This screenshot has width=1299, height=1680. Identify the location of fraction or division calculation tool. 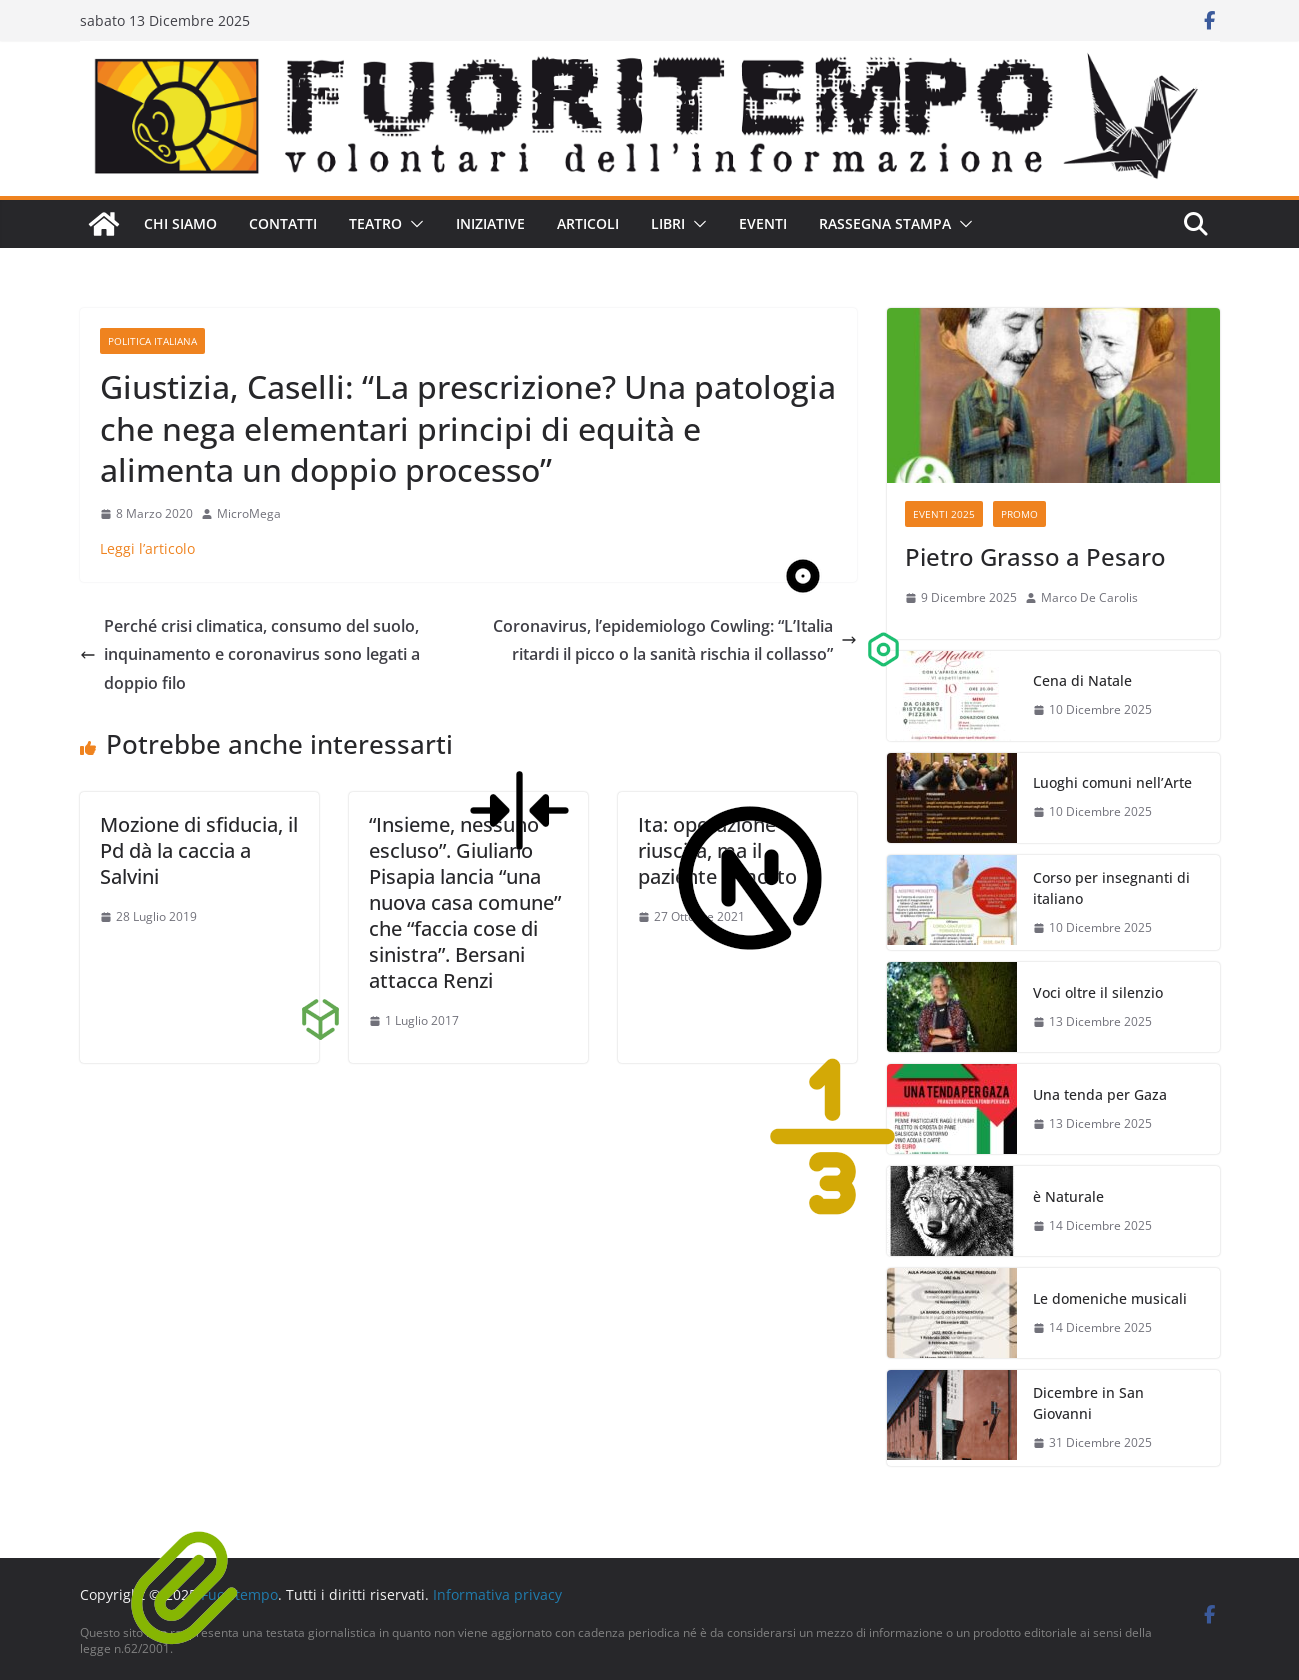
(832, 1136).